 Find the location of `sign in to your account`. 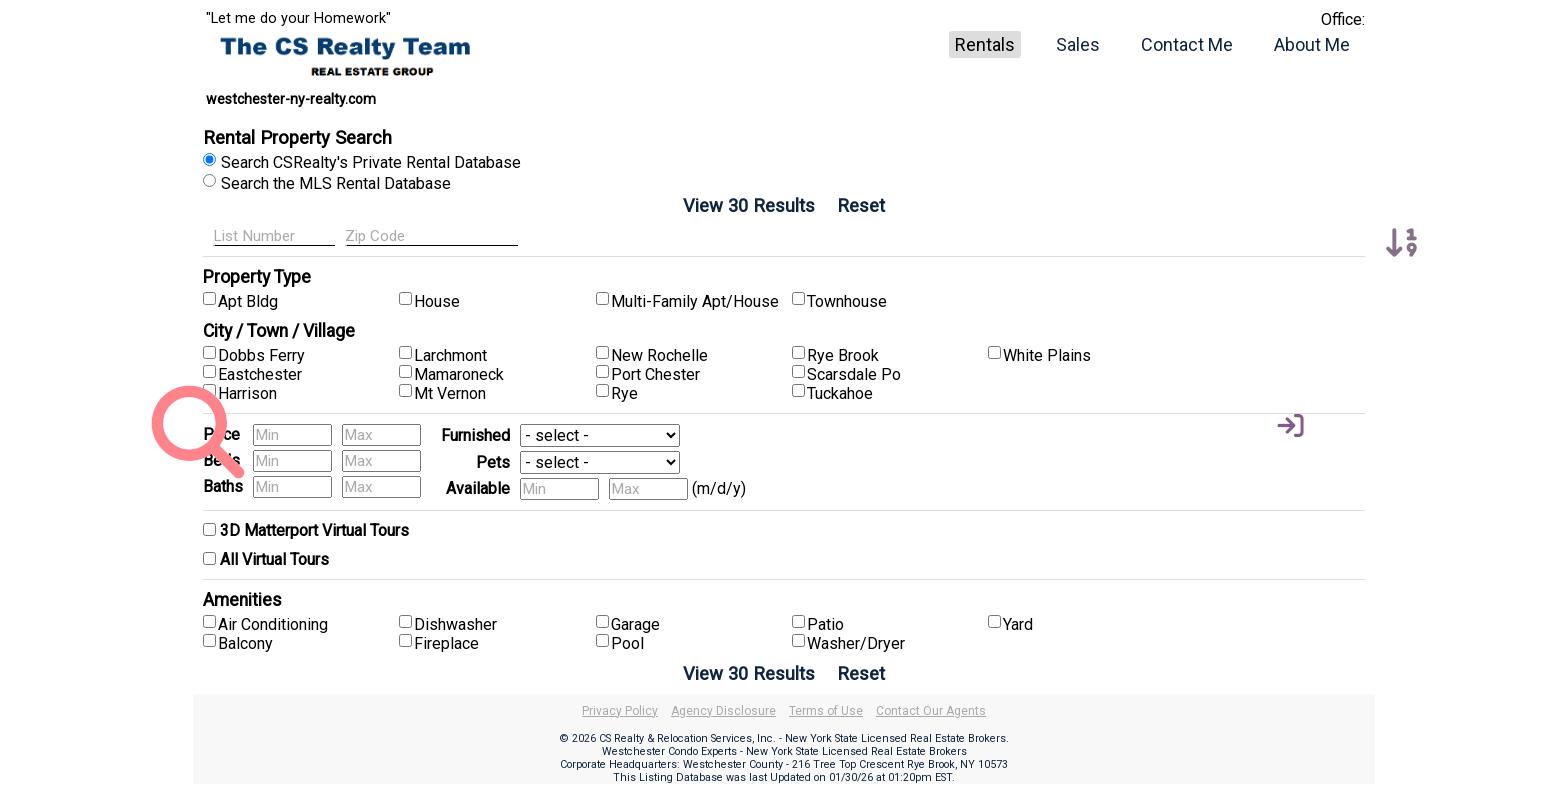

sign in to your account is located at coordinates (1290, 425).